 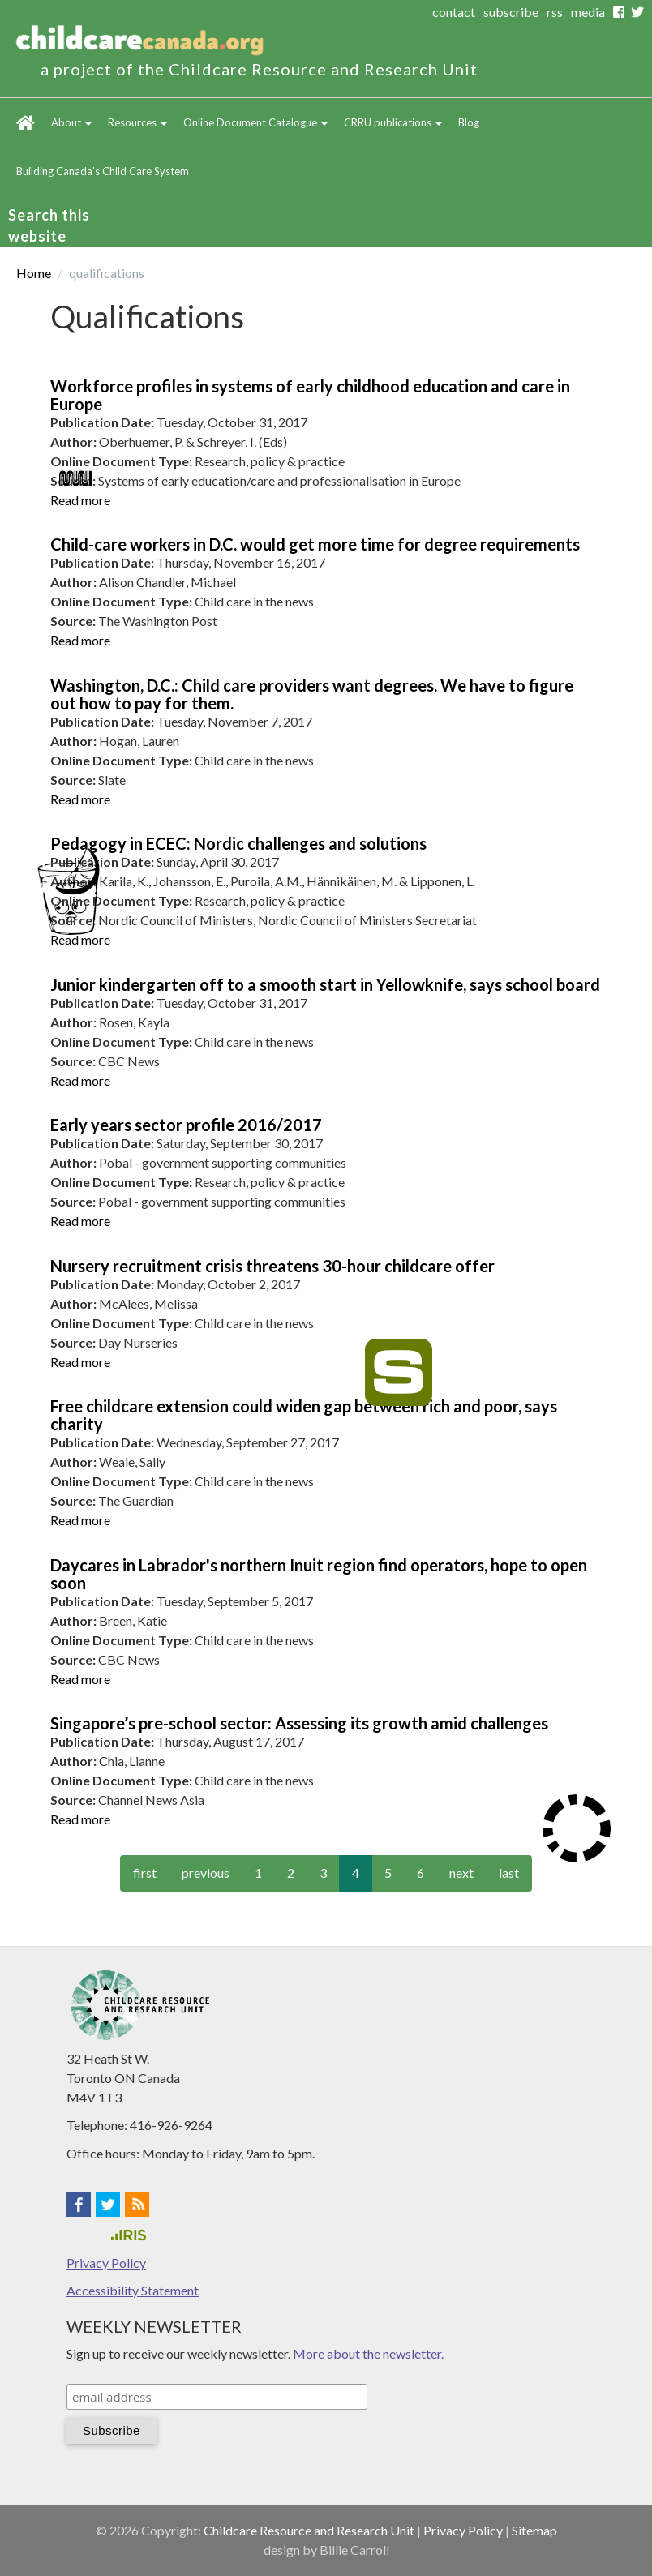 I want to click on san francisco municipal railway (muni) logo, so click(x=75, y=478).